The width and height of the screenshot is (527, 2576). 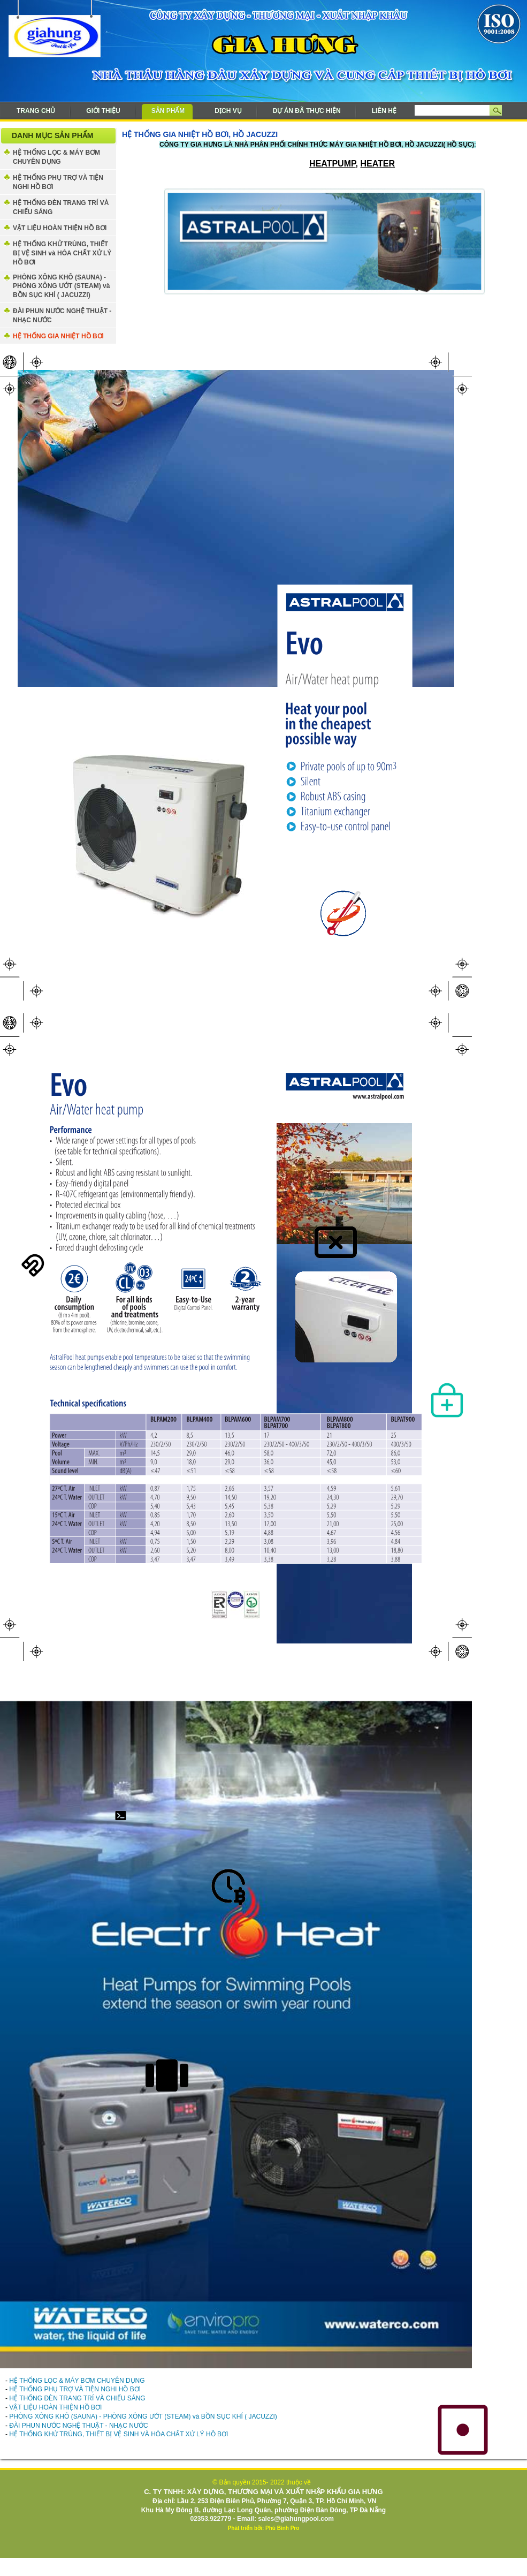 I want to click on activate magnetic snap or alignment tool, so click(x=33, y=1265).